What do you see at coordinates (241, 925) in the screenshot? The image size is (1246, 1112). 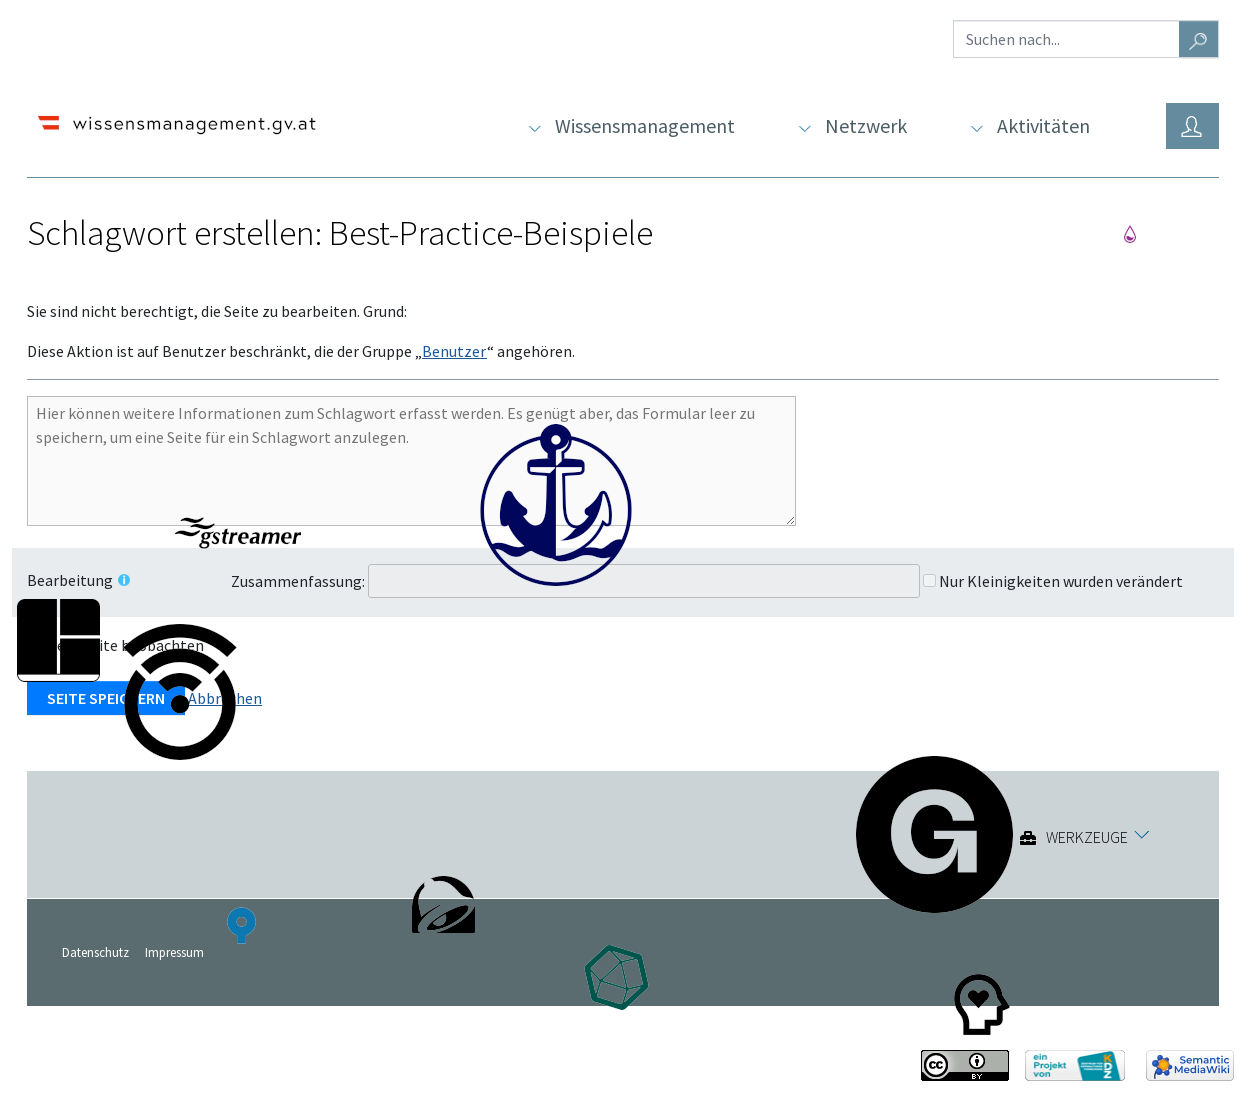 I see `open sourcetree git client` at bounding box center [241, 925].